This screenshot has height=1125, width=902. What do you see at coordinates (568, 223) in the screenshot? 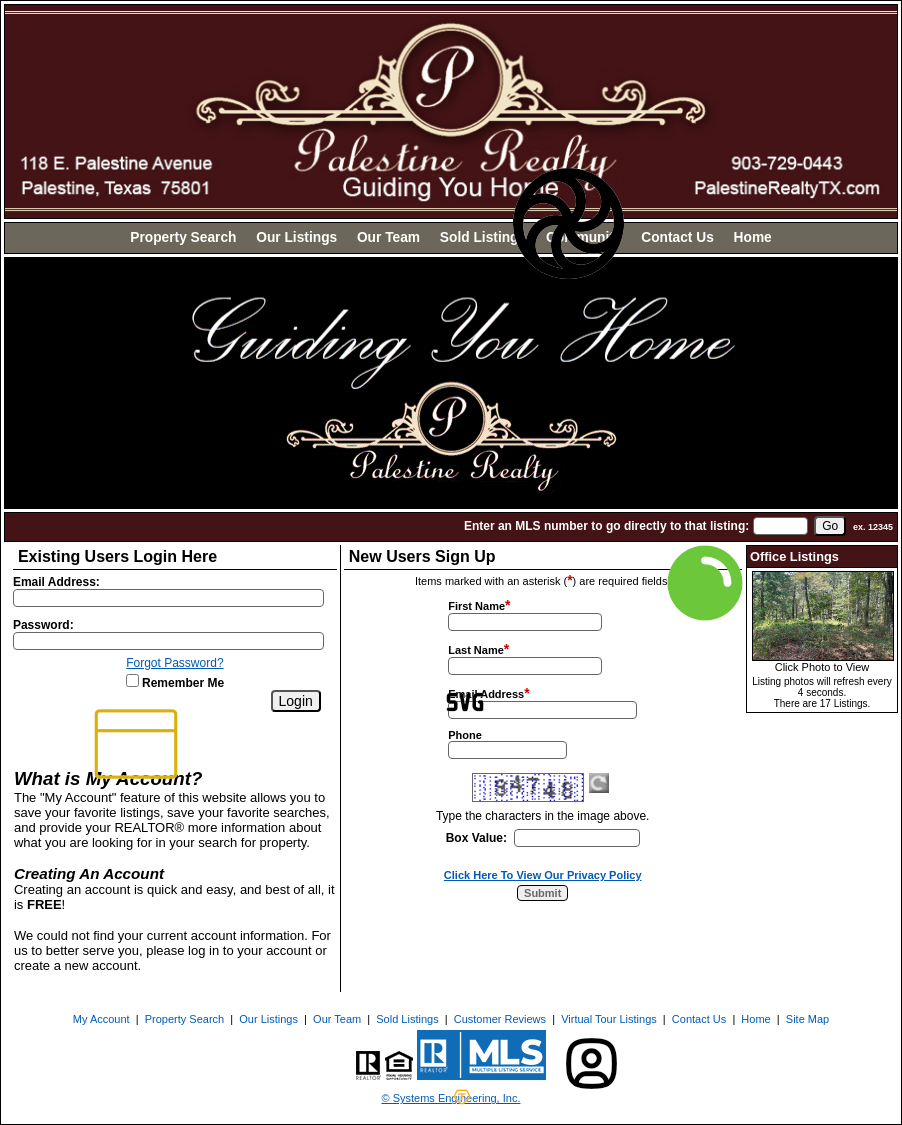
I see `indicates content is loading` at bounding box center [568, 223].